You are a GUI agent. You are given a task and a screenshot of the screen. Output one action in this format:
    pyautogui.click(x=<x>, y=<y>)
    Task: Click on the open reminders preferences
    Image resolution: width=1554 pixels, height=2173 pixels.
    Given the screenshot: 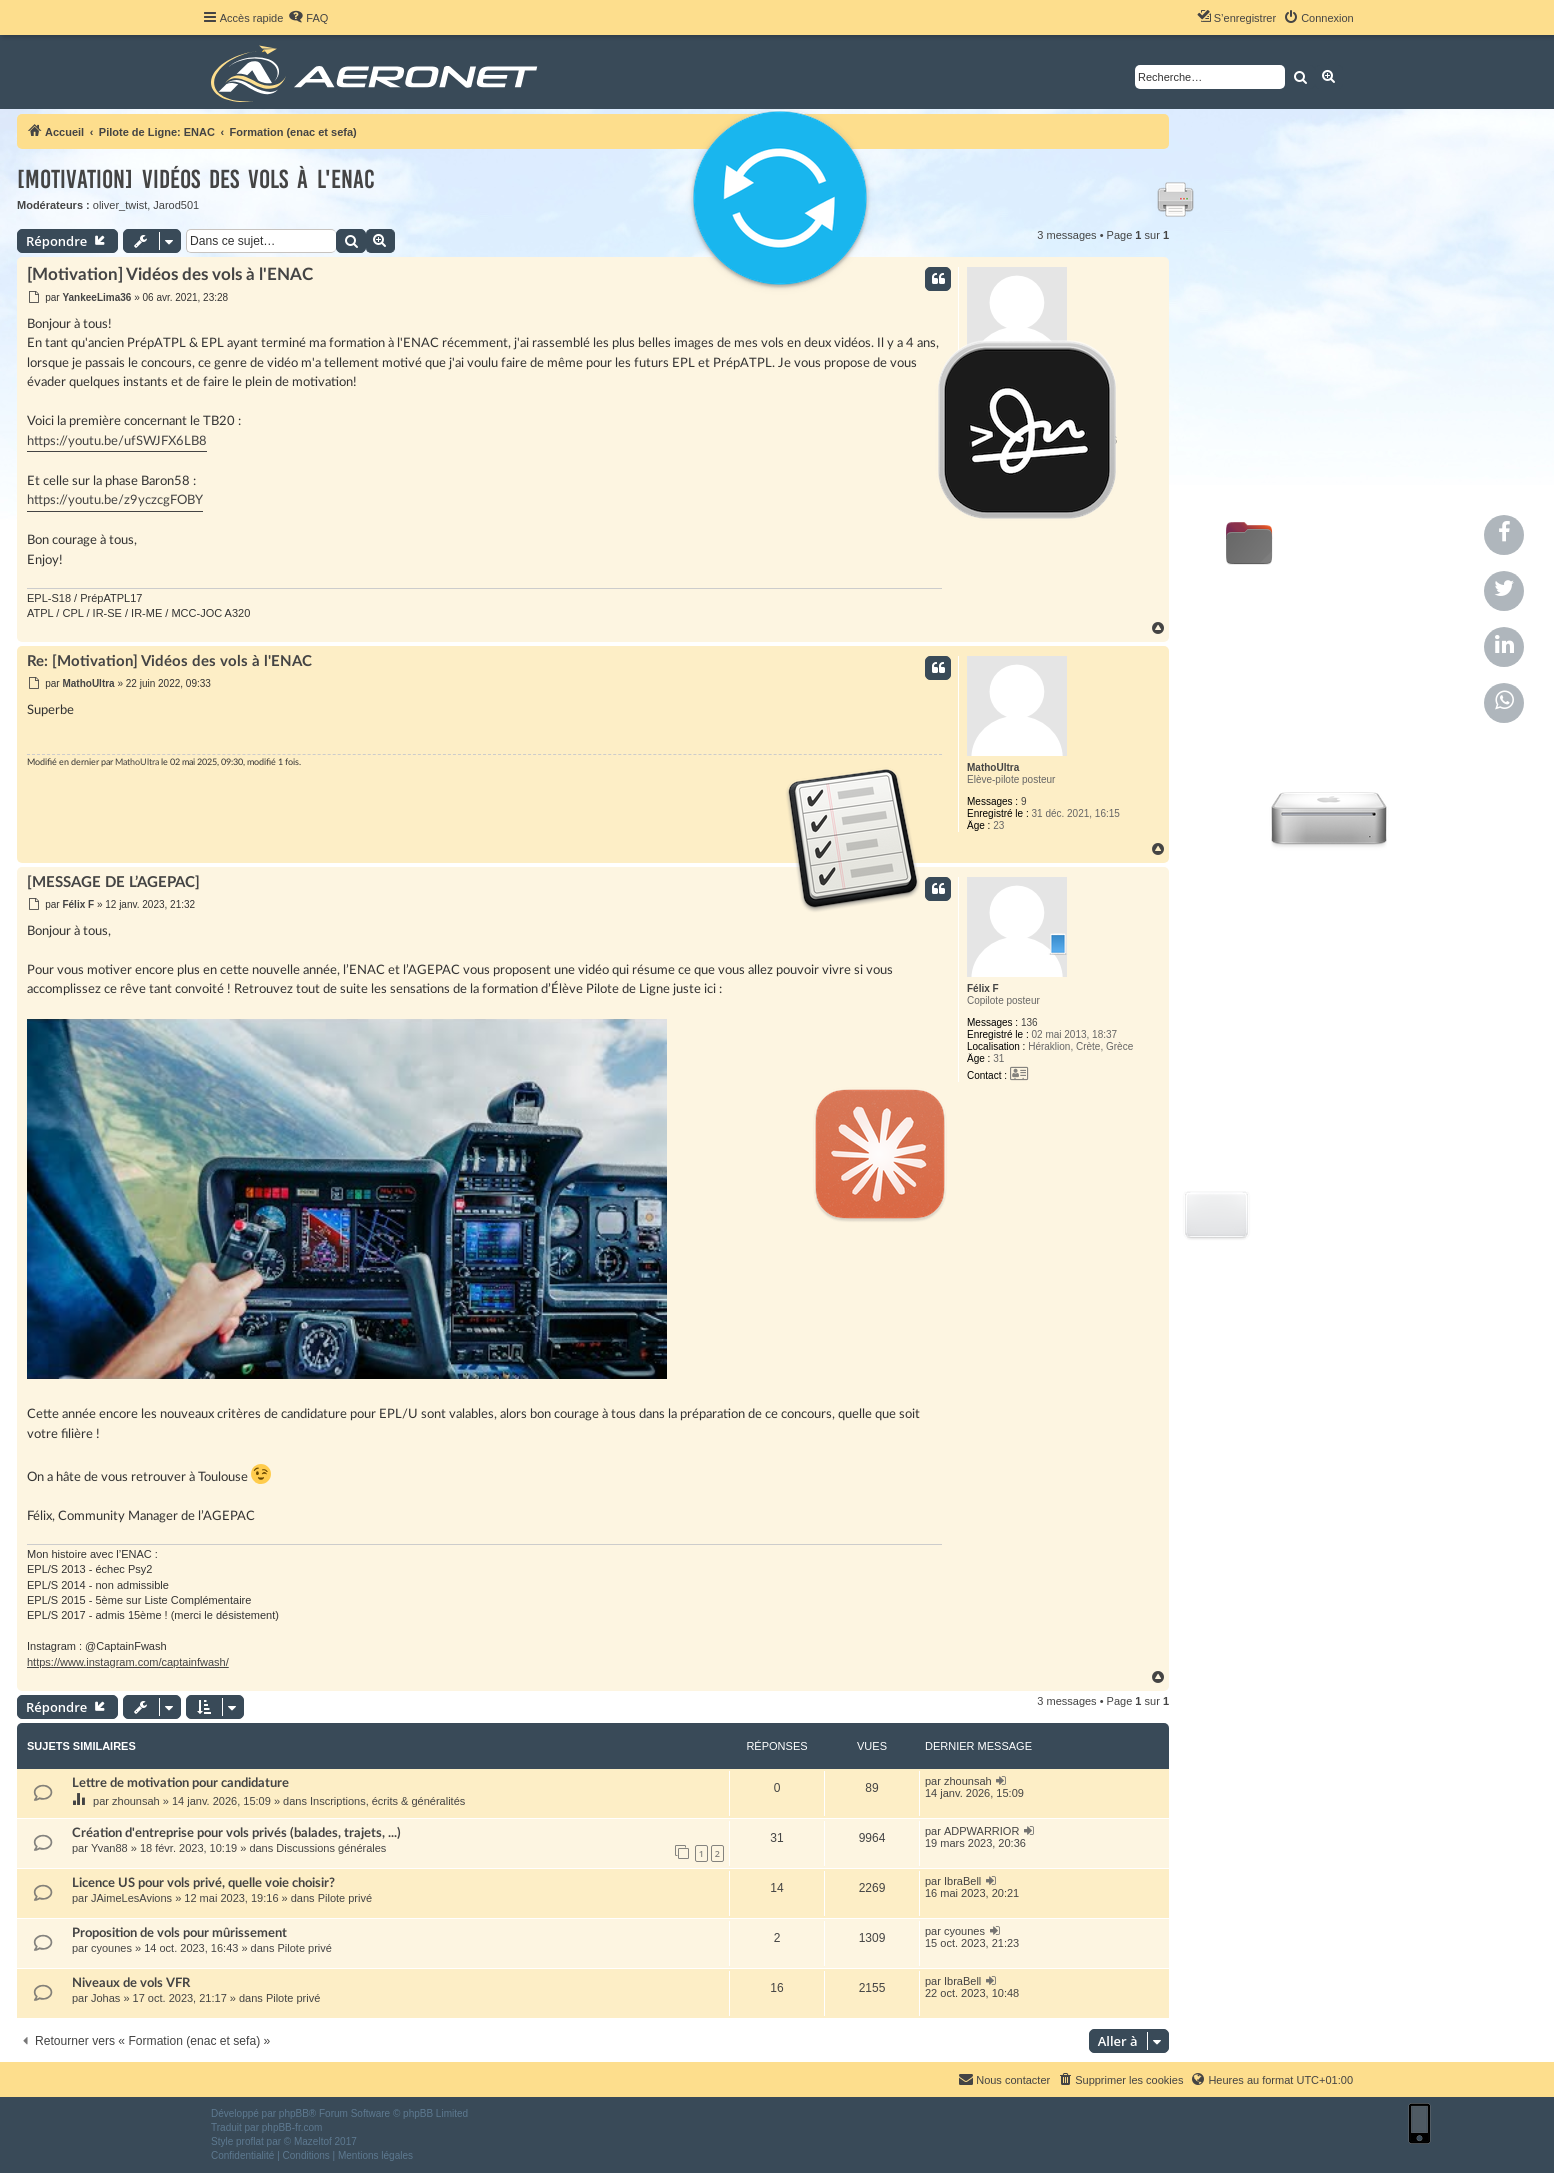 What is the action you would take?
    pyautogui.click(x=854, y=839)
    